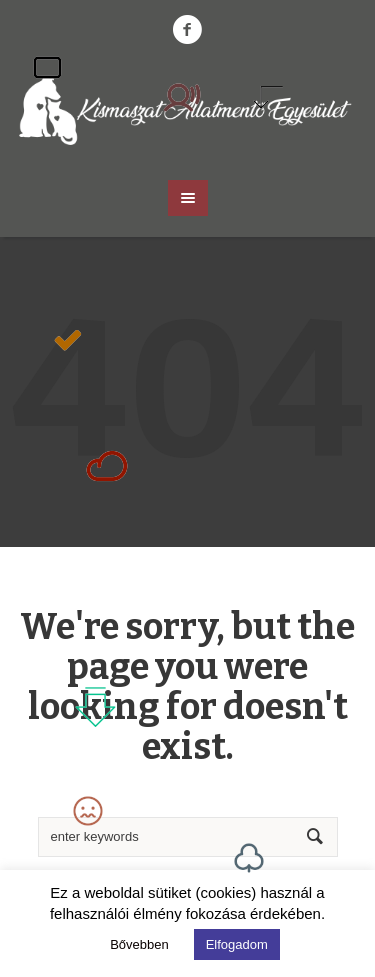  I want to click on user is speaking or broadcasting audio, so click(181, 97).